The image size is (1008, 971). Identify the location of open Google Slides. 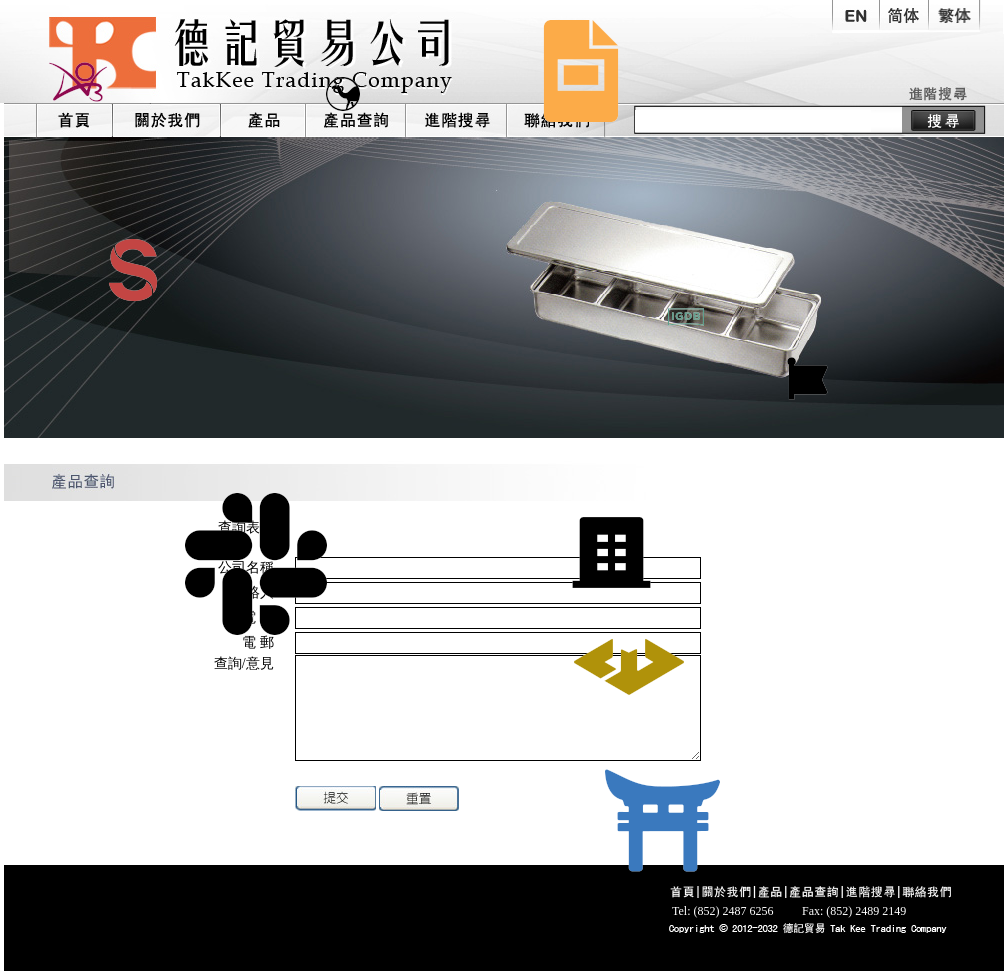
(581, 71).